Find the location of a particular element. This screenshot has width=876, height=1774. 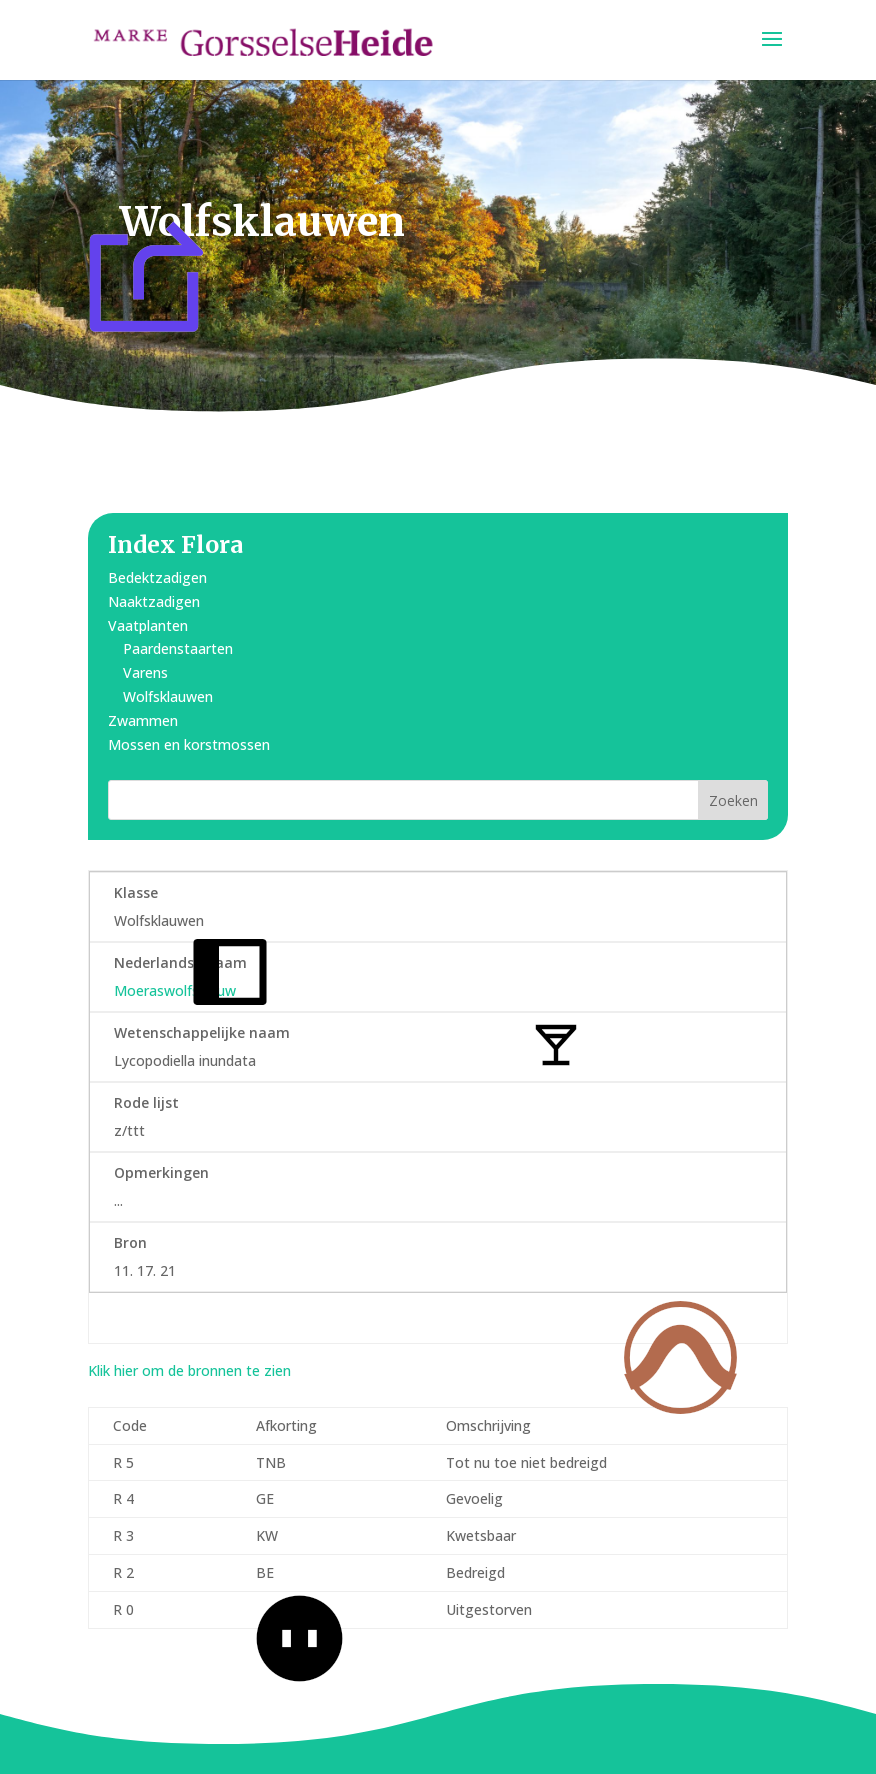

toggle the sidebar panel is located at coordinates (230, 972).